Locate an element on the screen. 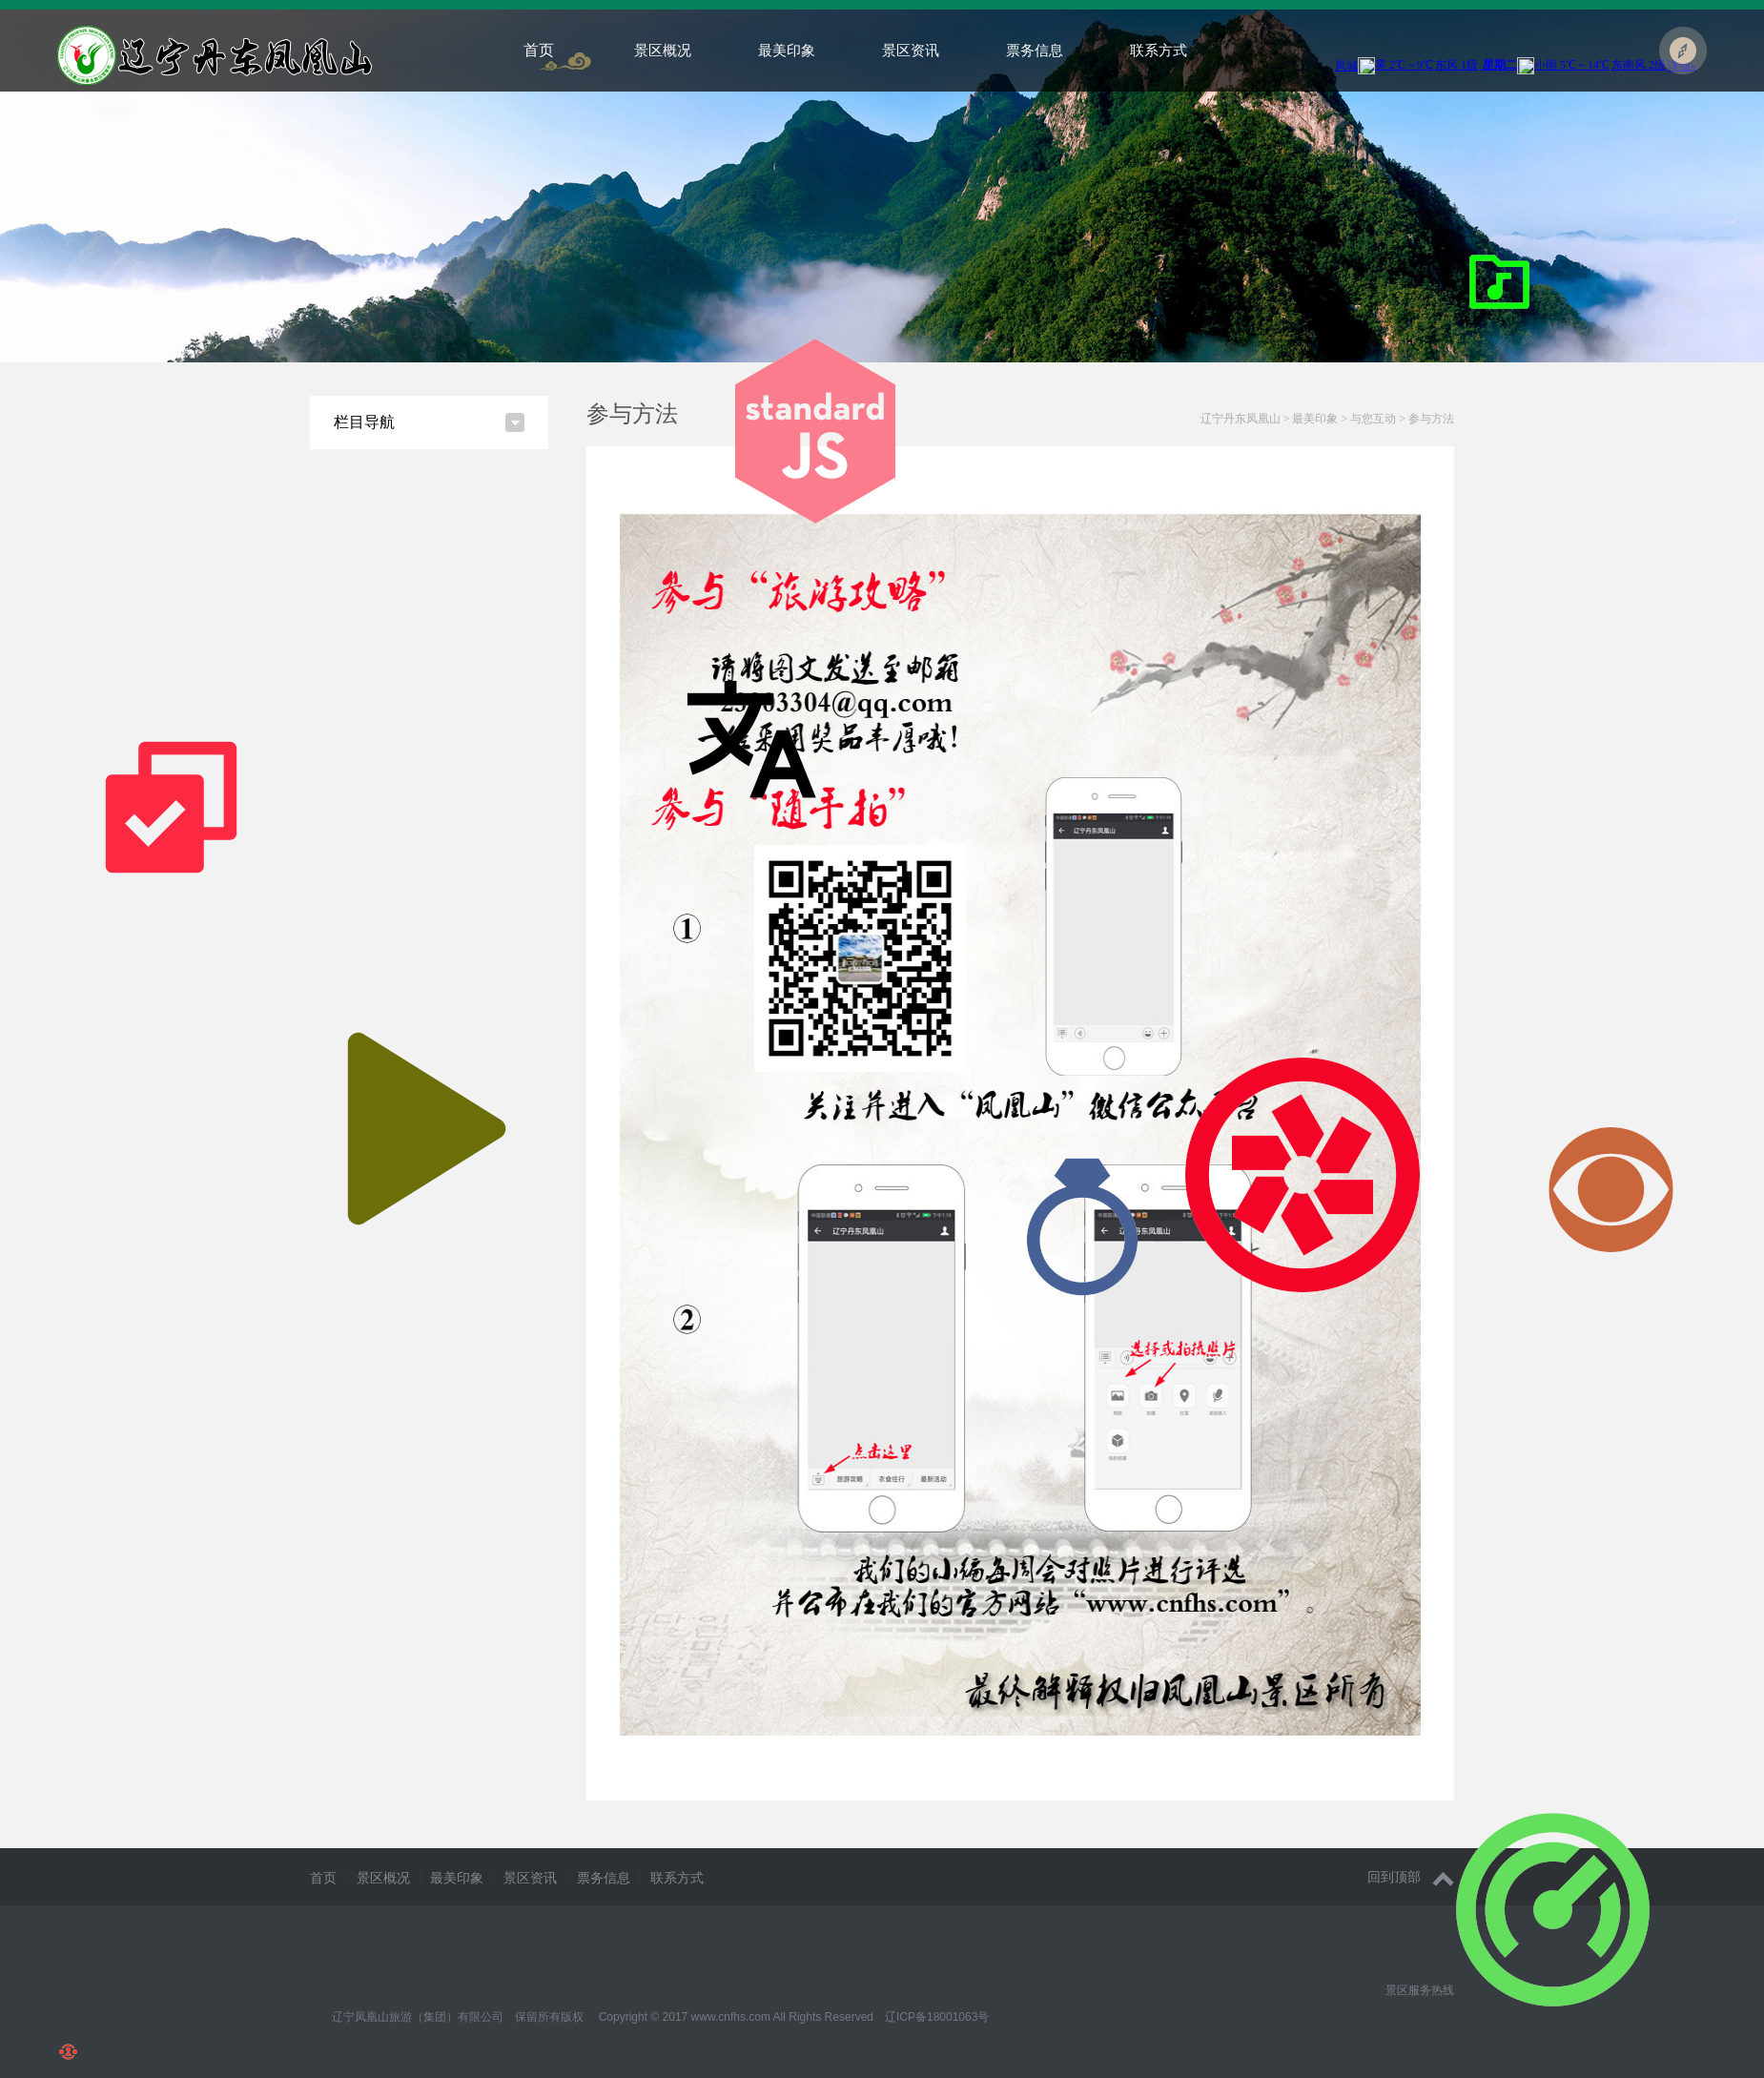 The width and height of the screenshot is (1764, 2078). open Pivotal Tracker app is located at coordinates (1302, 1175).